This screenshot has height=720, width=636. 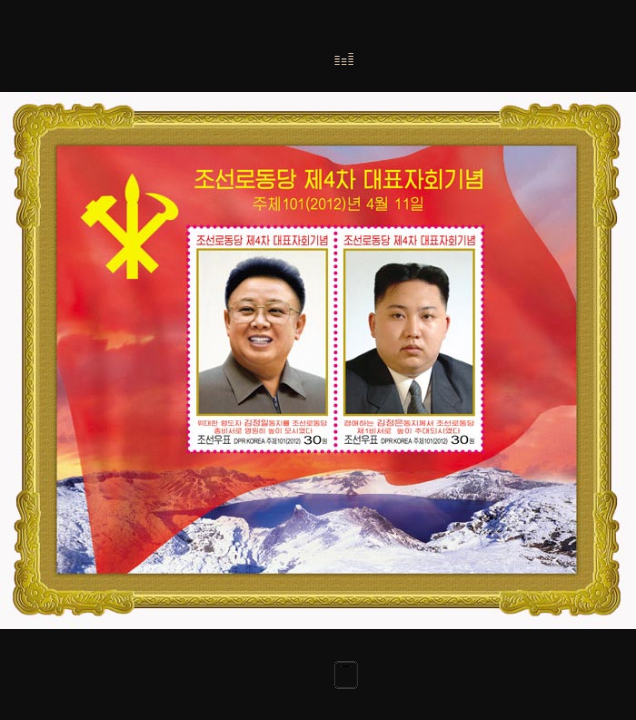 What do you see at coordinates (346, 675) in the screenshot?
I see `tablet device with speaker` at bounding box center [346, 675].